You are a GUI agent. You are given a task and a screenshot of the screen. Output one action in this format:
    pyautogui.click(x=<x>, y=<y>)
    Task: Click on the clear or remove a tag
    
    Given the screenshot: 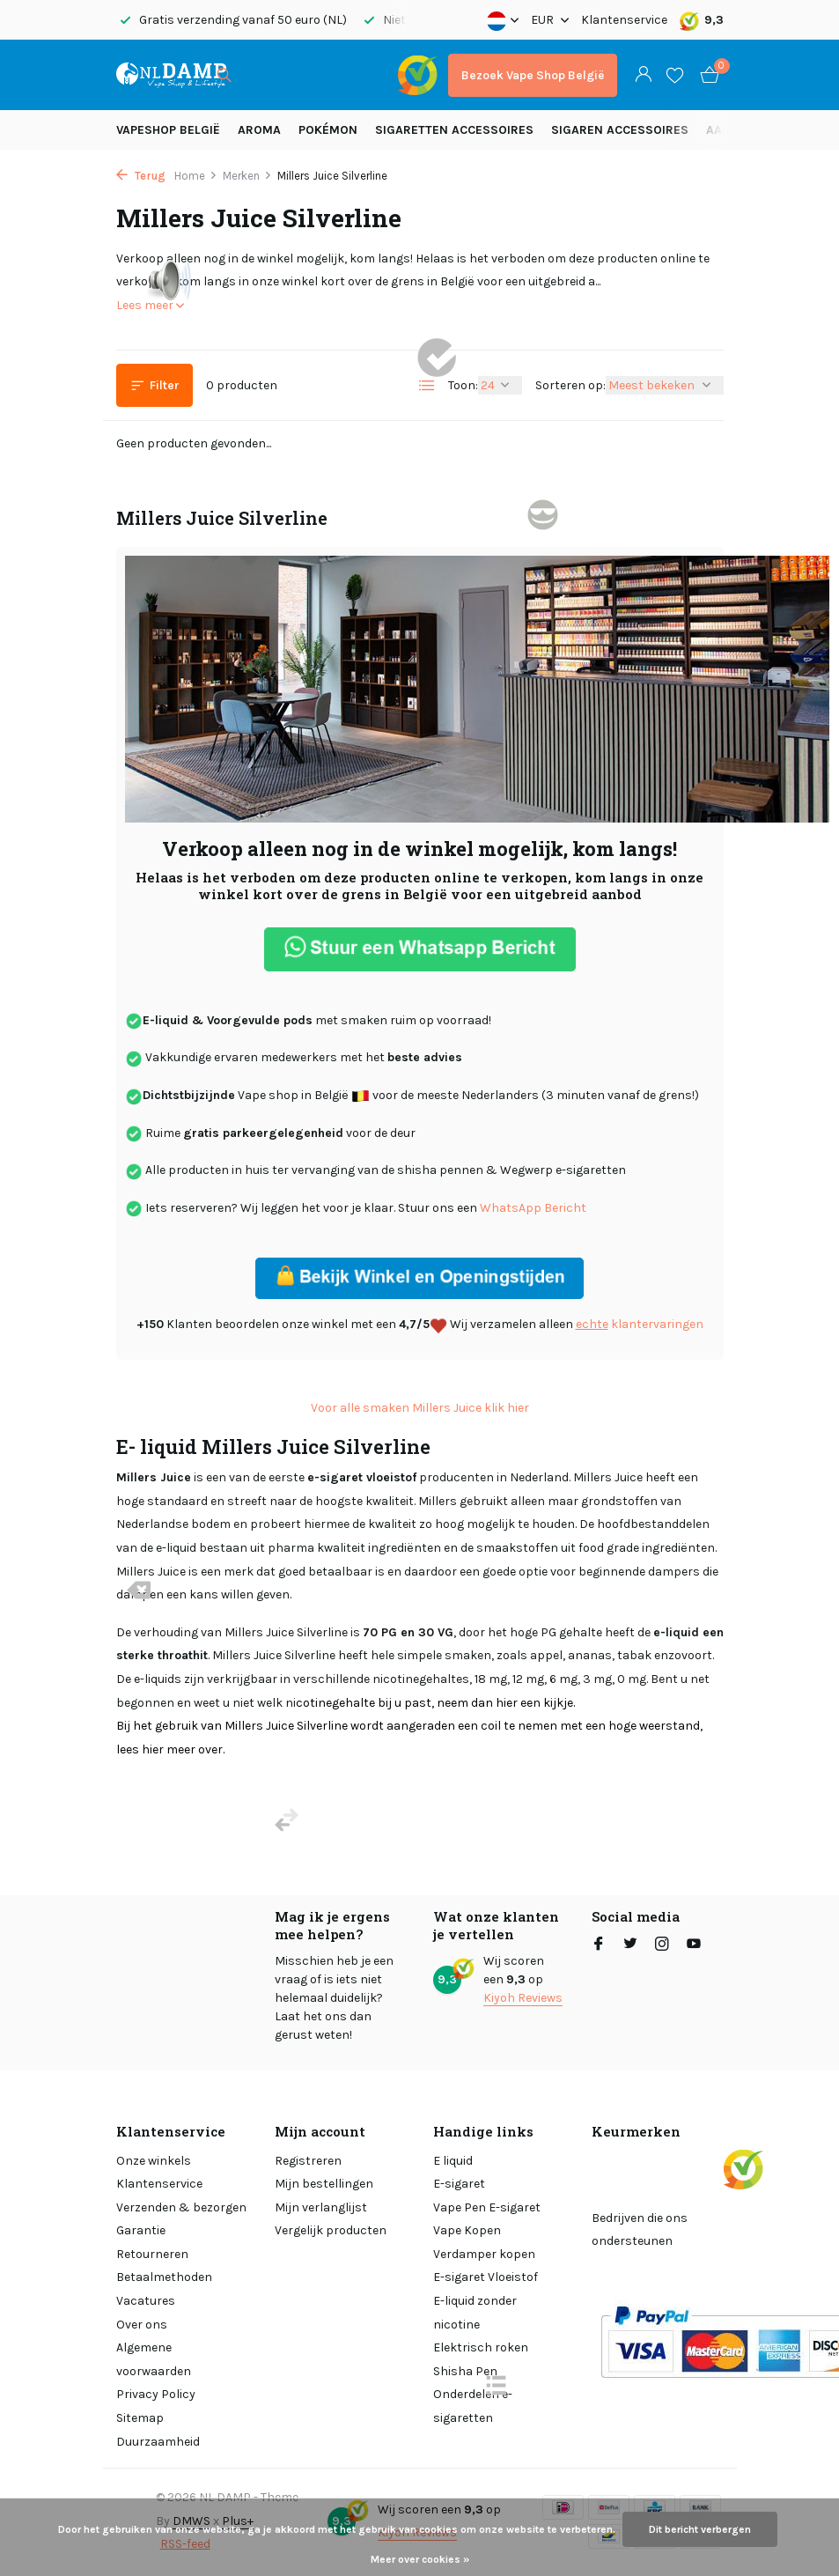 What is the action you would take?
    pyautogui.click(x=138, y=1590)
    